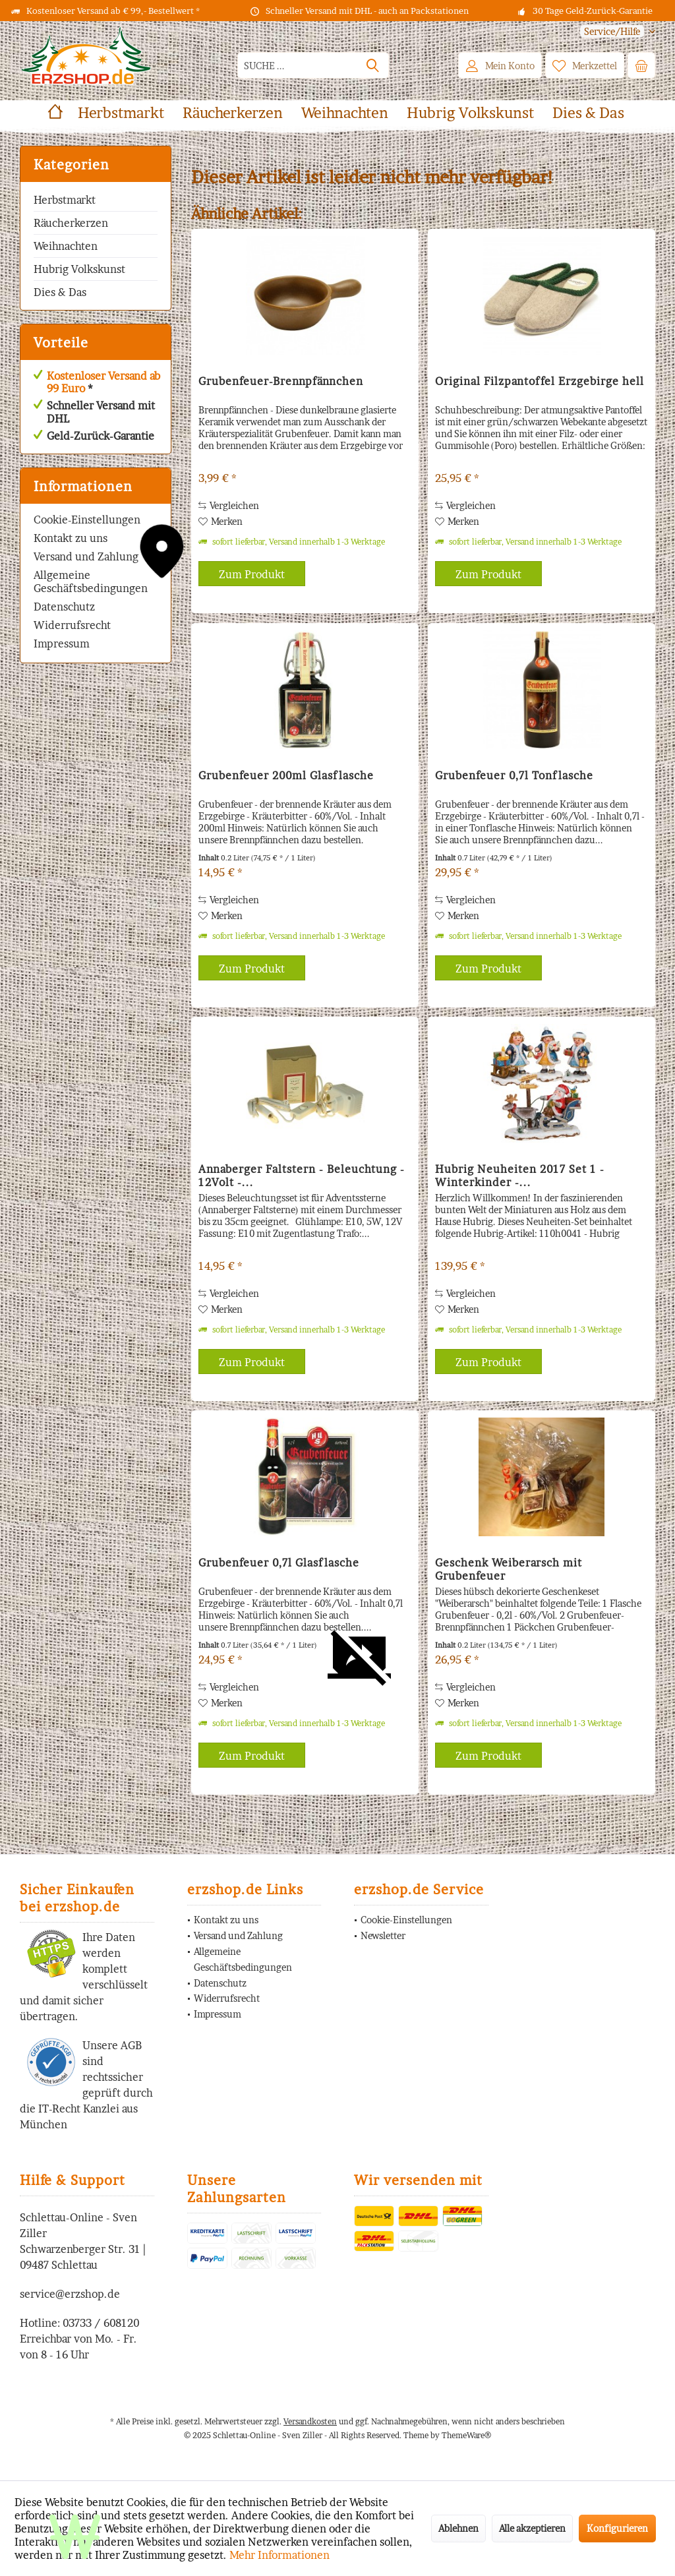  I want to click on stop sharing your screen, so click(359, 1658).